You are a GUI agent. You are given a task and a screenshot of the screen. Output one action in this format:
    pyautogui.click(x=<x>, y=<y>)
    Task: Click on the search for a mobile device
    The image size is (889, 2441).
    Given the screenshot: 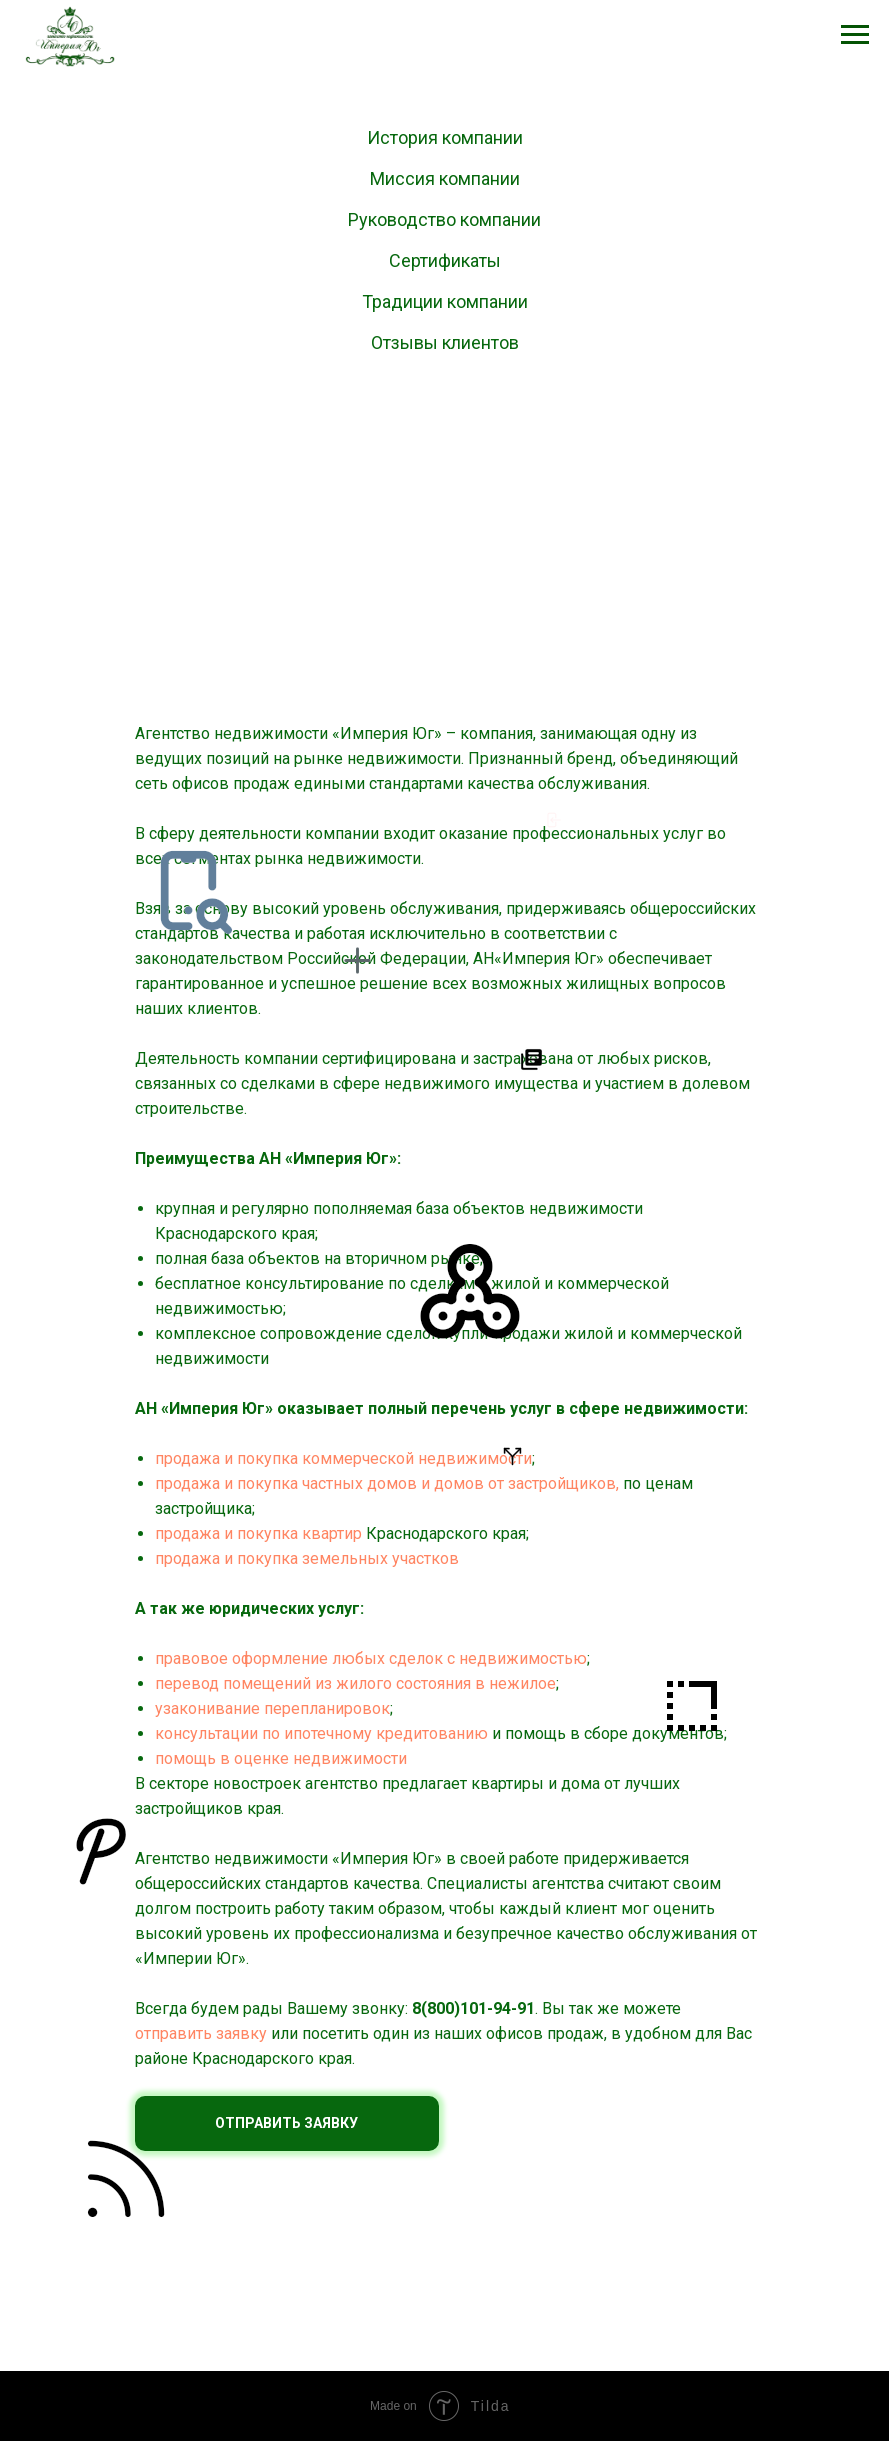 What is the action you would take?
    pyautogui.click(x=188, y=890)
    